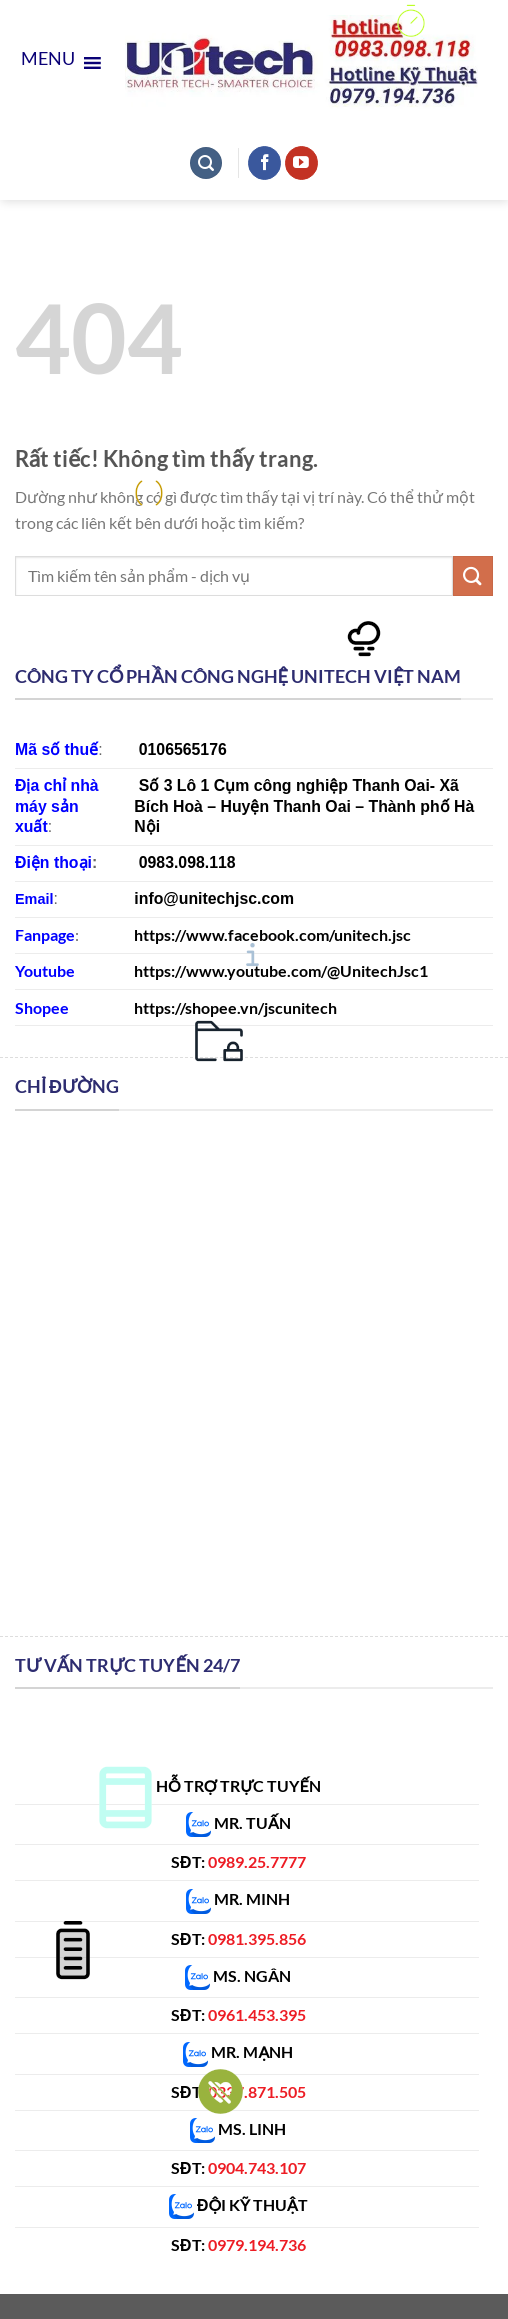 Image resolution: width=508 pixels, height=2319 pixels. Describe the element at coordinates (149, 493) in the screenshot. I see `insert parentheses in text or code` at that location.